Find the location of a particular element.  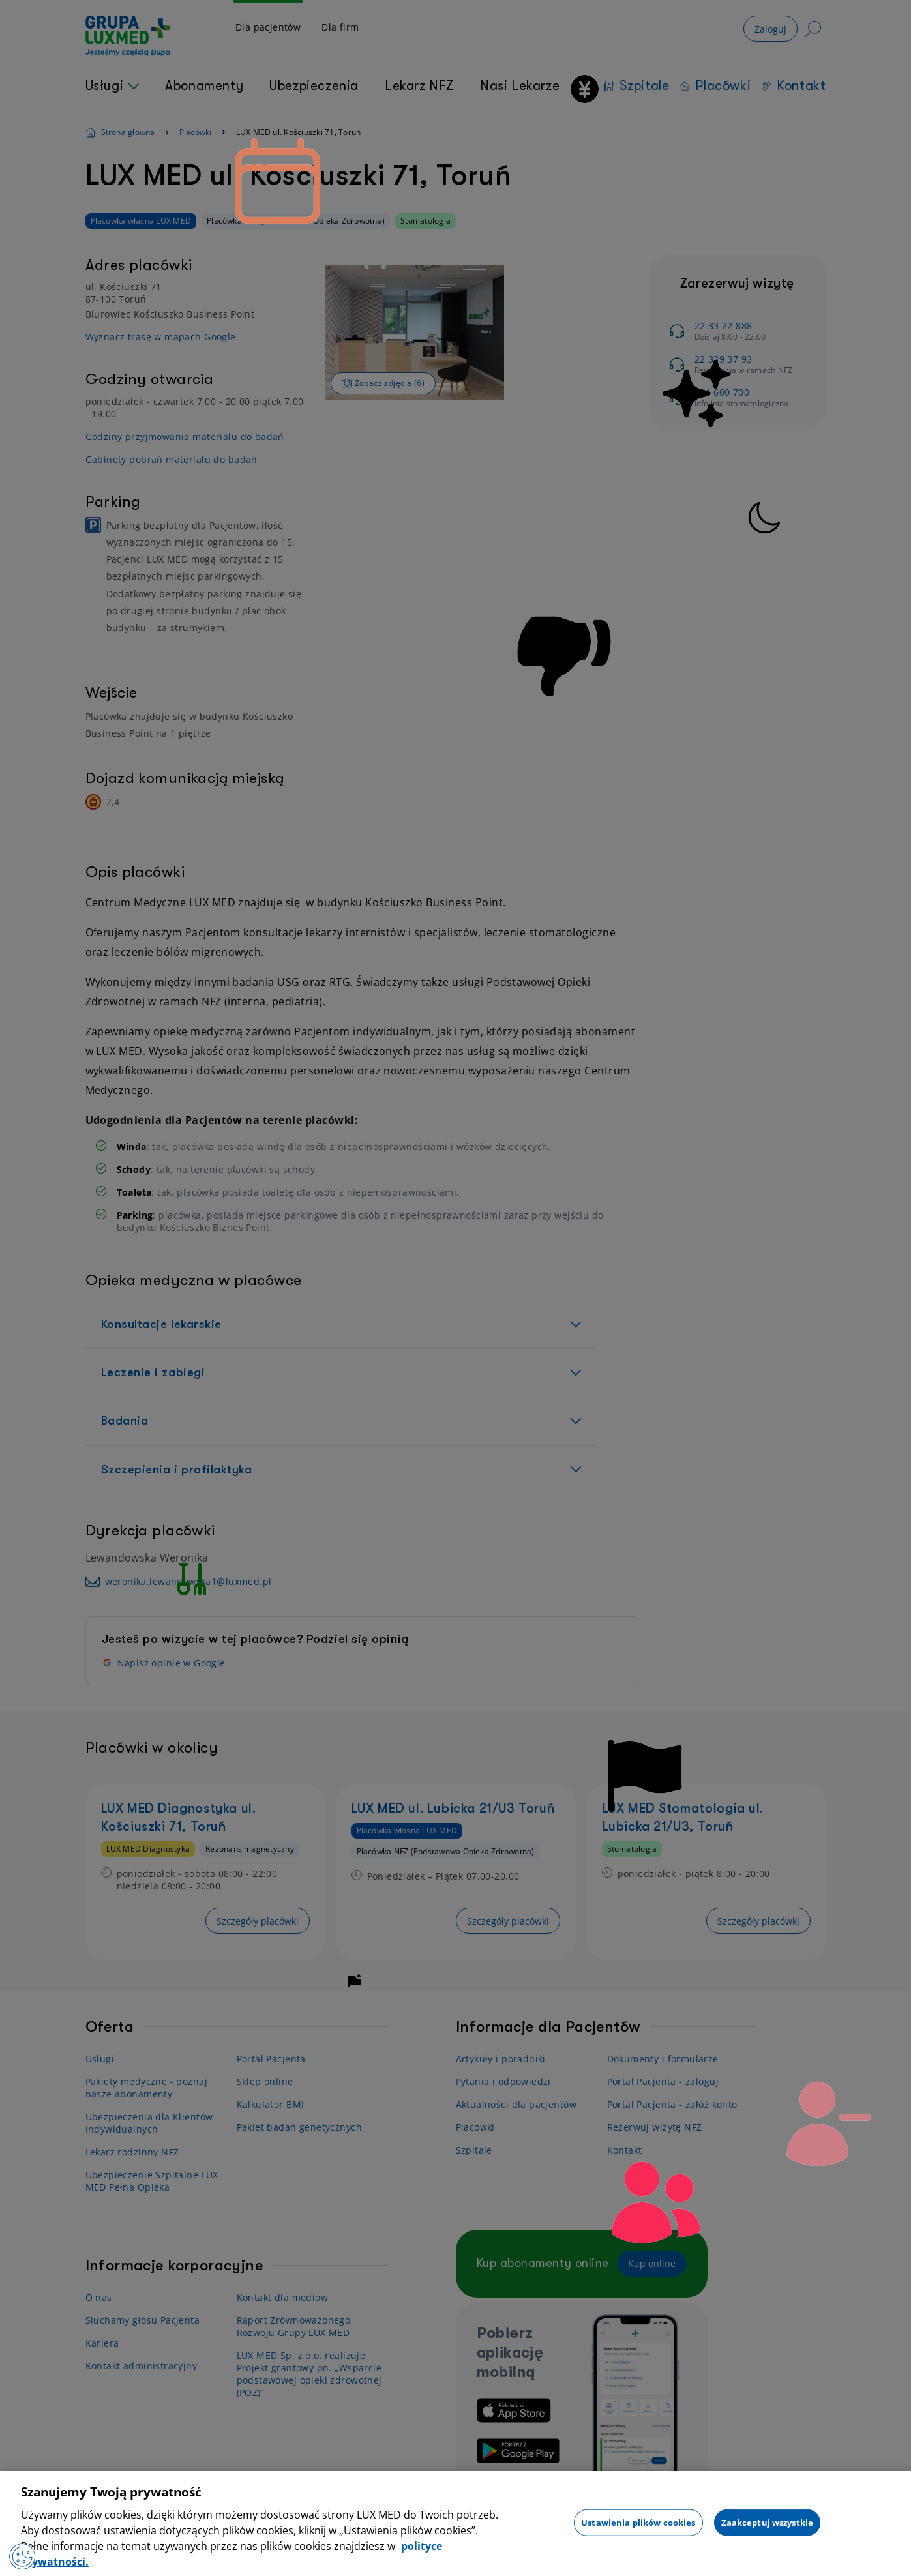

indicates unread messages in chat is located at coordinates (354, 1981).